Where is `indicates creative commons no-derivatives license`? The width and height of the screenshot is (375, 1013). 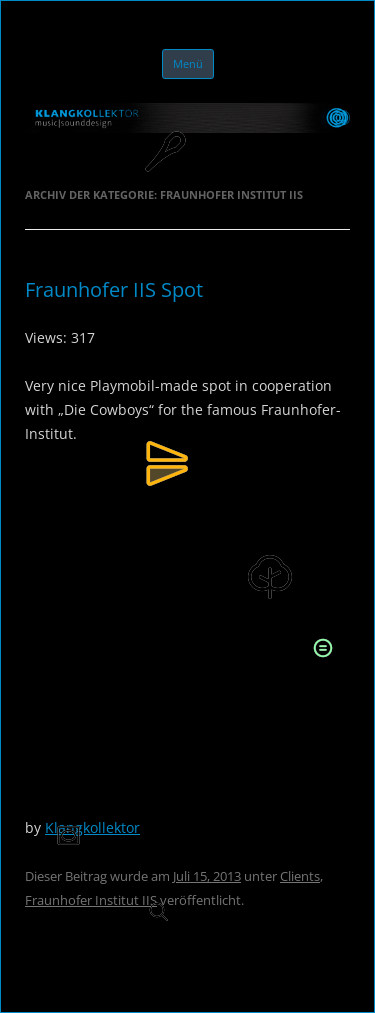 indicates creative commons no-derivatives license is located at coordinates (323, 648).